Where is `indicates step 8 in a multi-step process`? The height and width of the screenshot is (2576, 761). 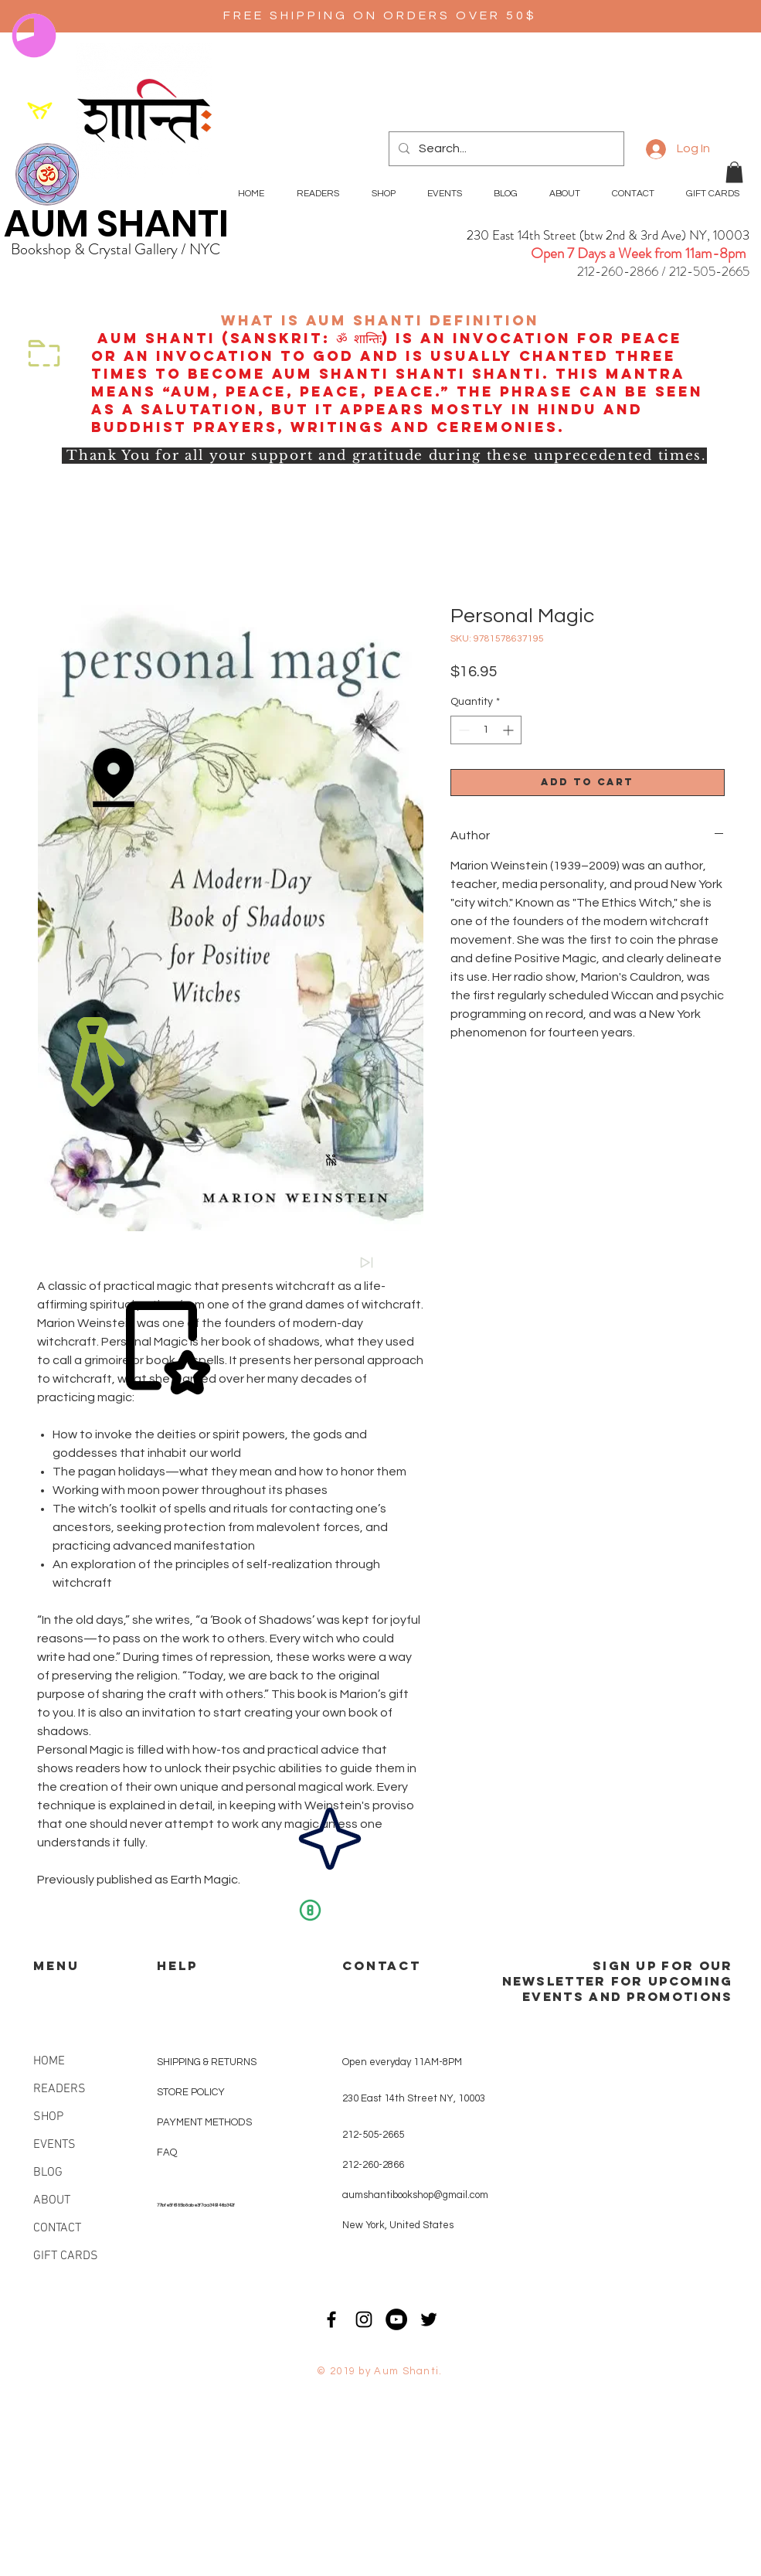
indicates step 8 in a multi-step process is located at coordinates (310, 1910).